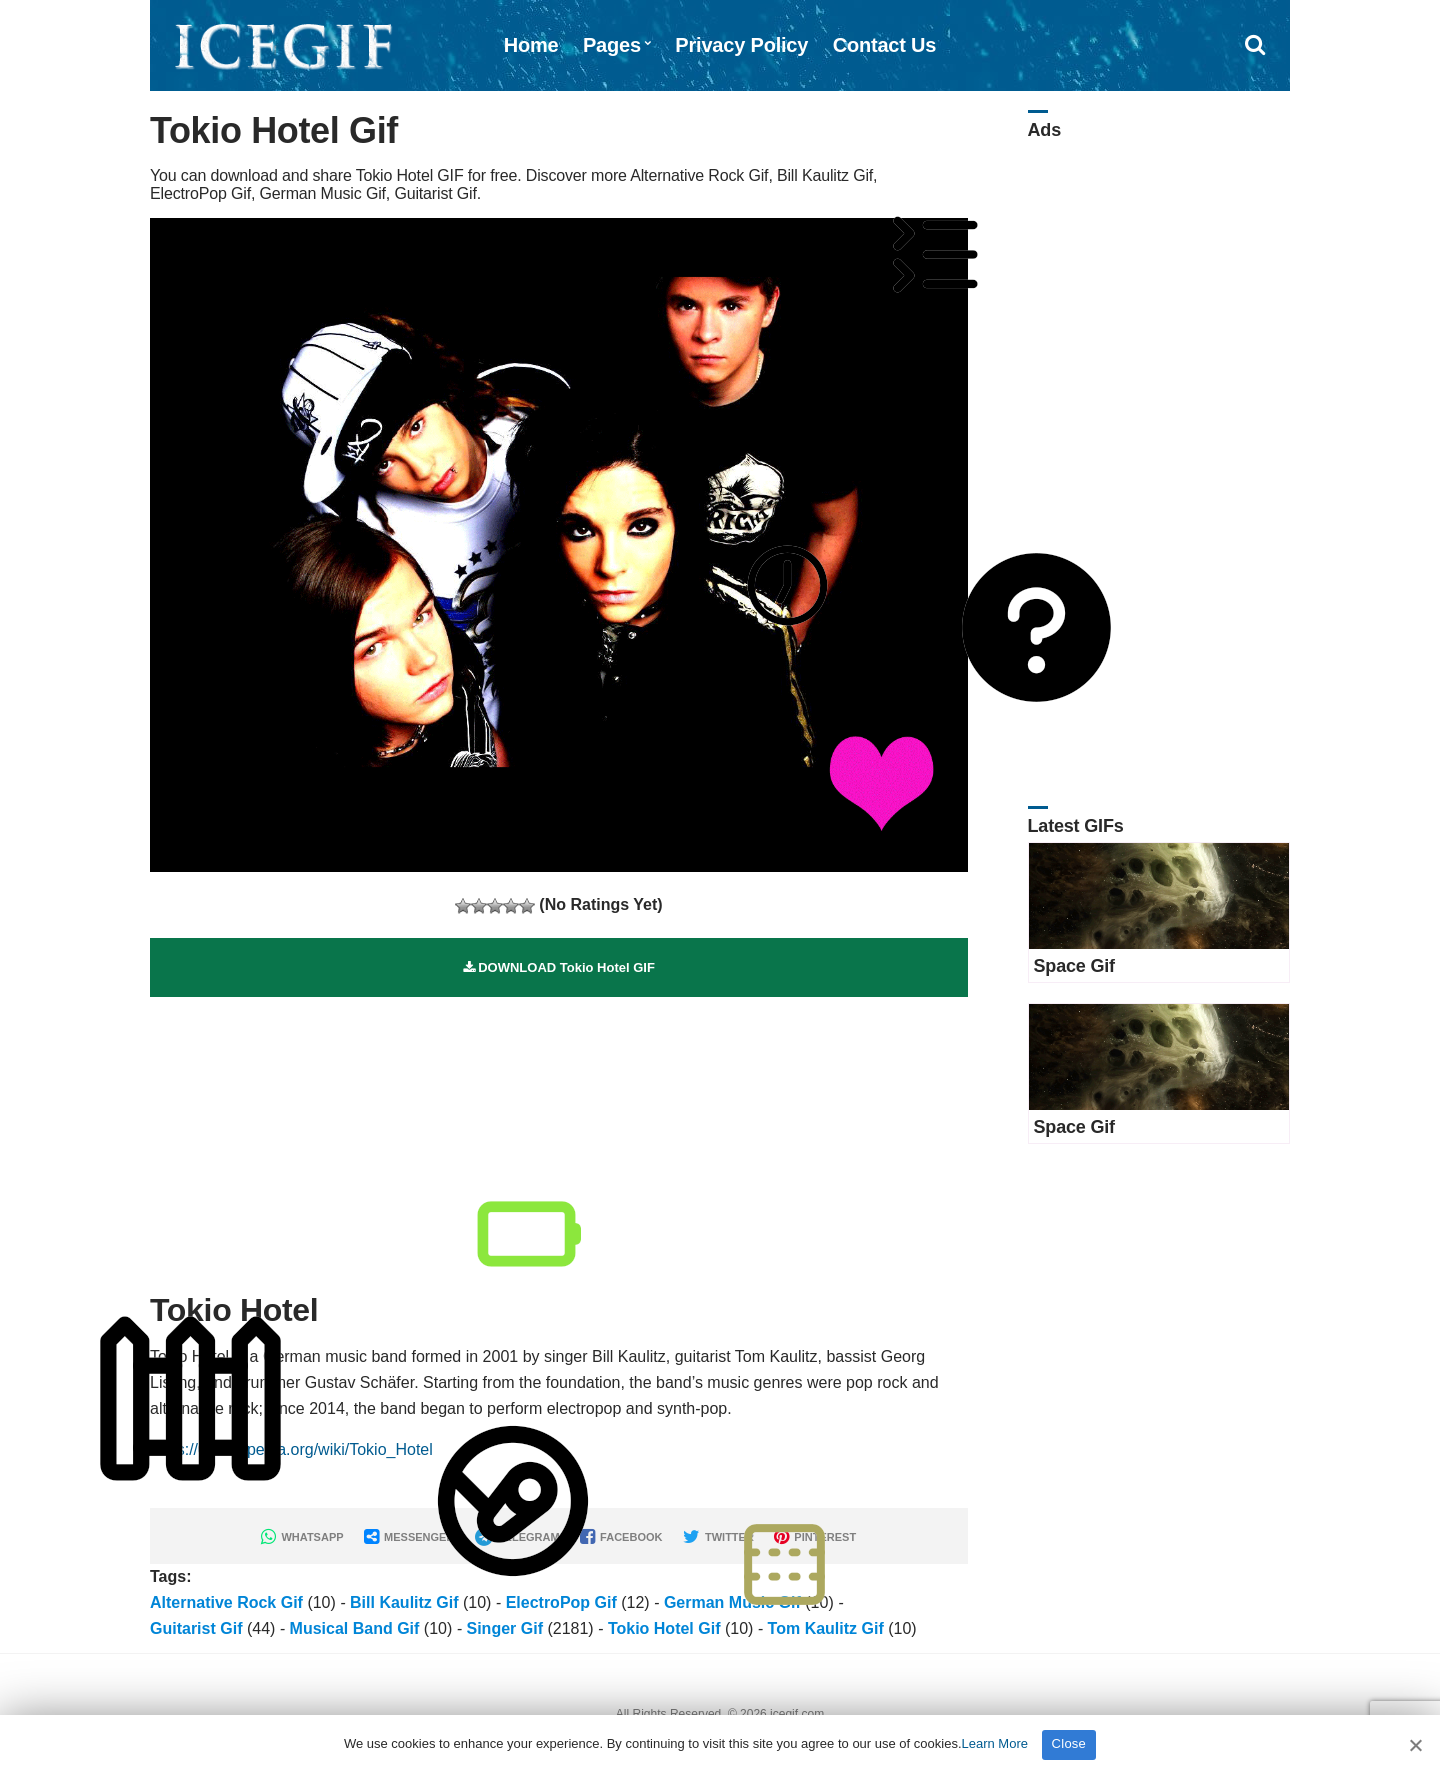 This screenshot has width=1440, height=1775. What do you see at coordinates (513, 1501) in the screenshot?
I see `open steam gaming platform` at bounding box center [513, 1501].